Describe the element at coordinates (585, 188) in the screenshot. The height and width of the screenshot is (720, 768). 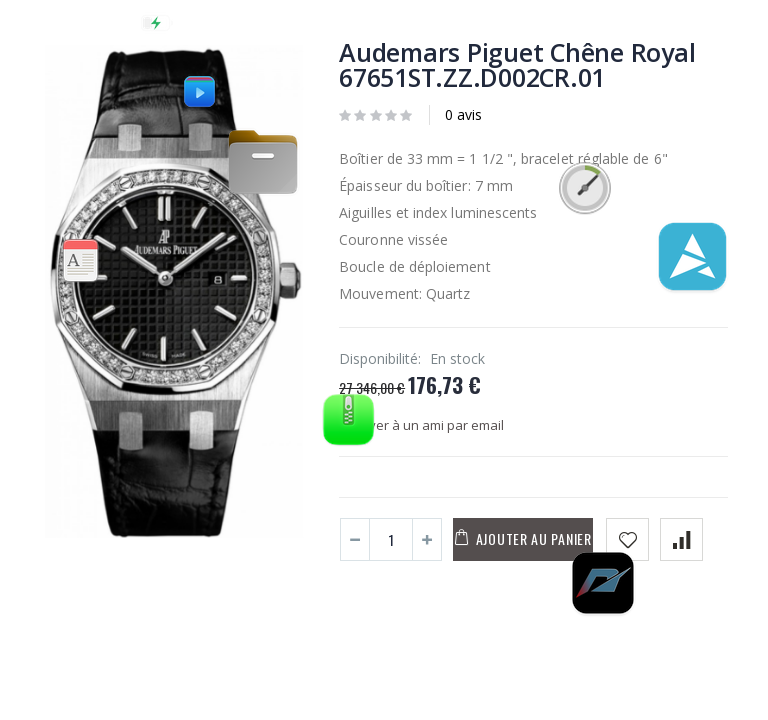
I see `open sysprof system profiler` at that location.